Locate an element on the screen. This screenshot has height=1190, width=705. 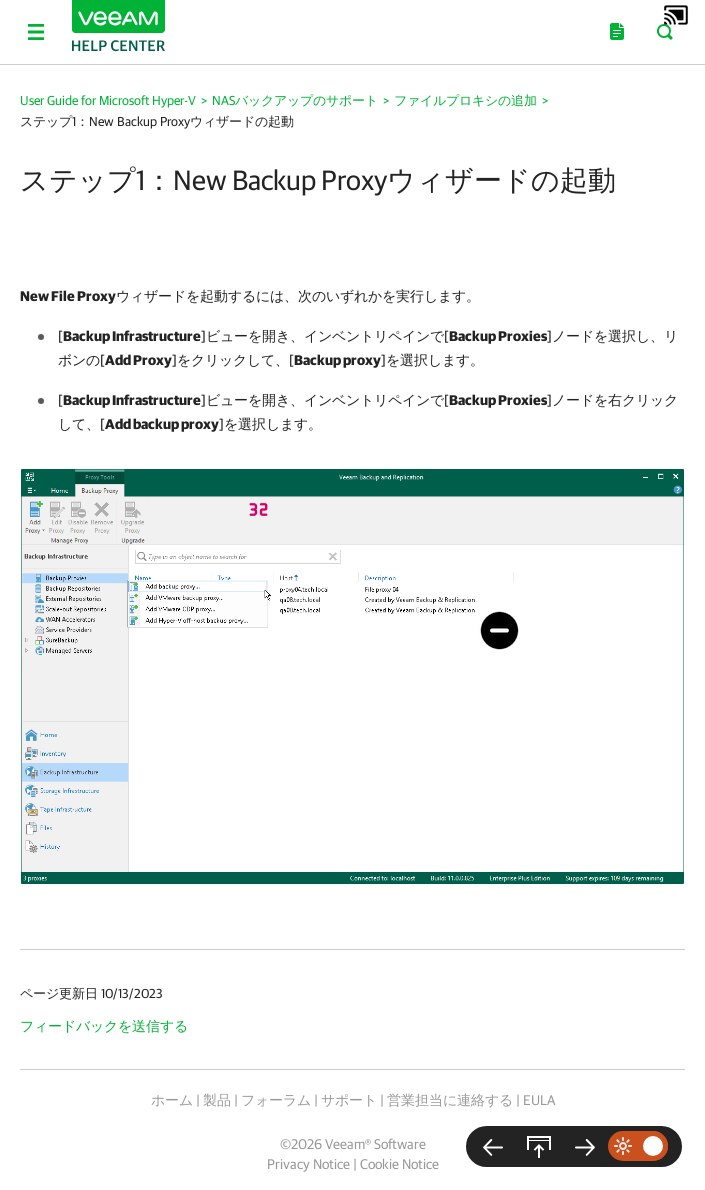
indicates active connection to a casting device is located at coordinates (676, 15).